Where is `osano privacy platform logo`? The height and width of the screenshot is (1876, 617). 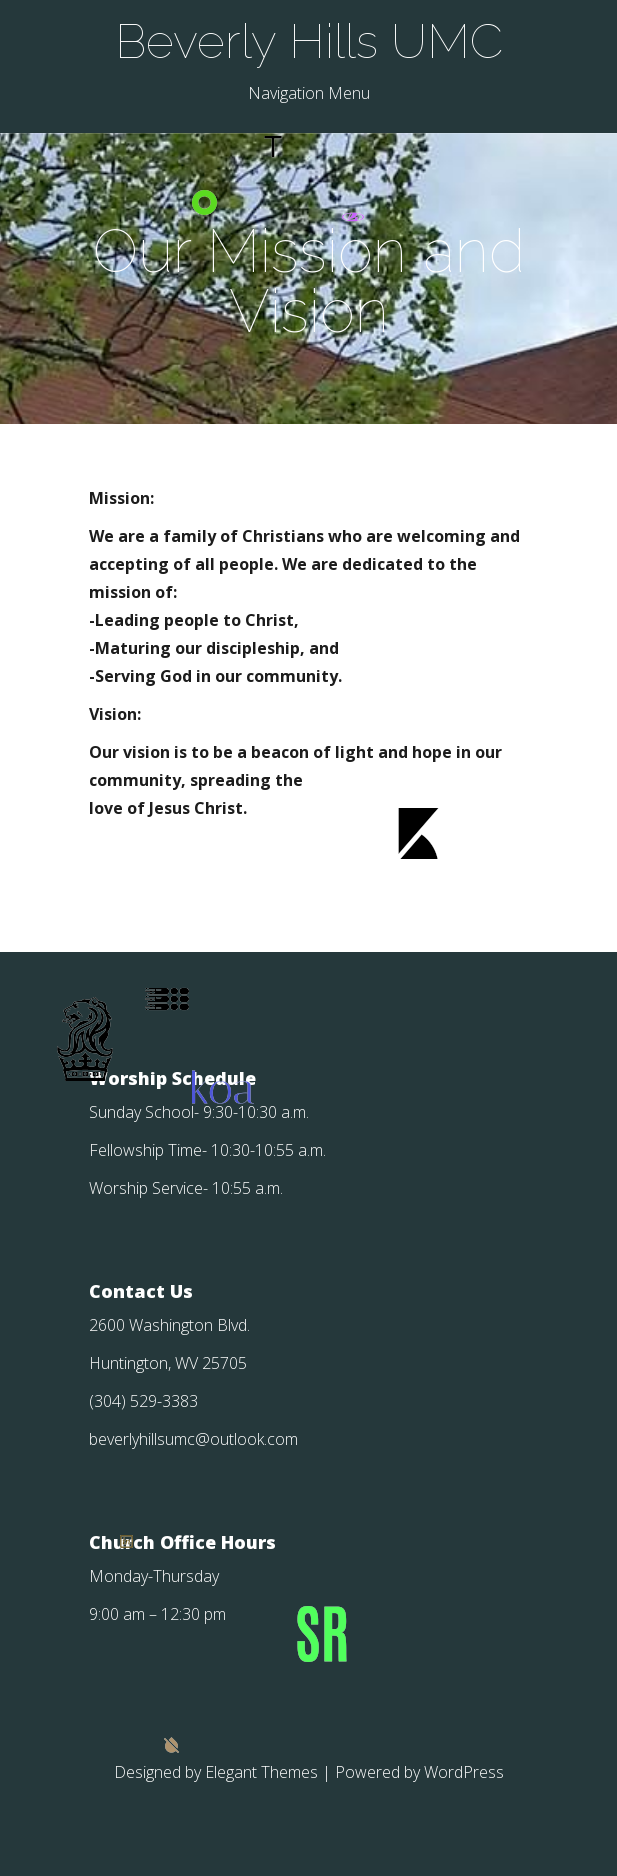 osano privacy platform logo is located at coordinates (204, 202).